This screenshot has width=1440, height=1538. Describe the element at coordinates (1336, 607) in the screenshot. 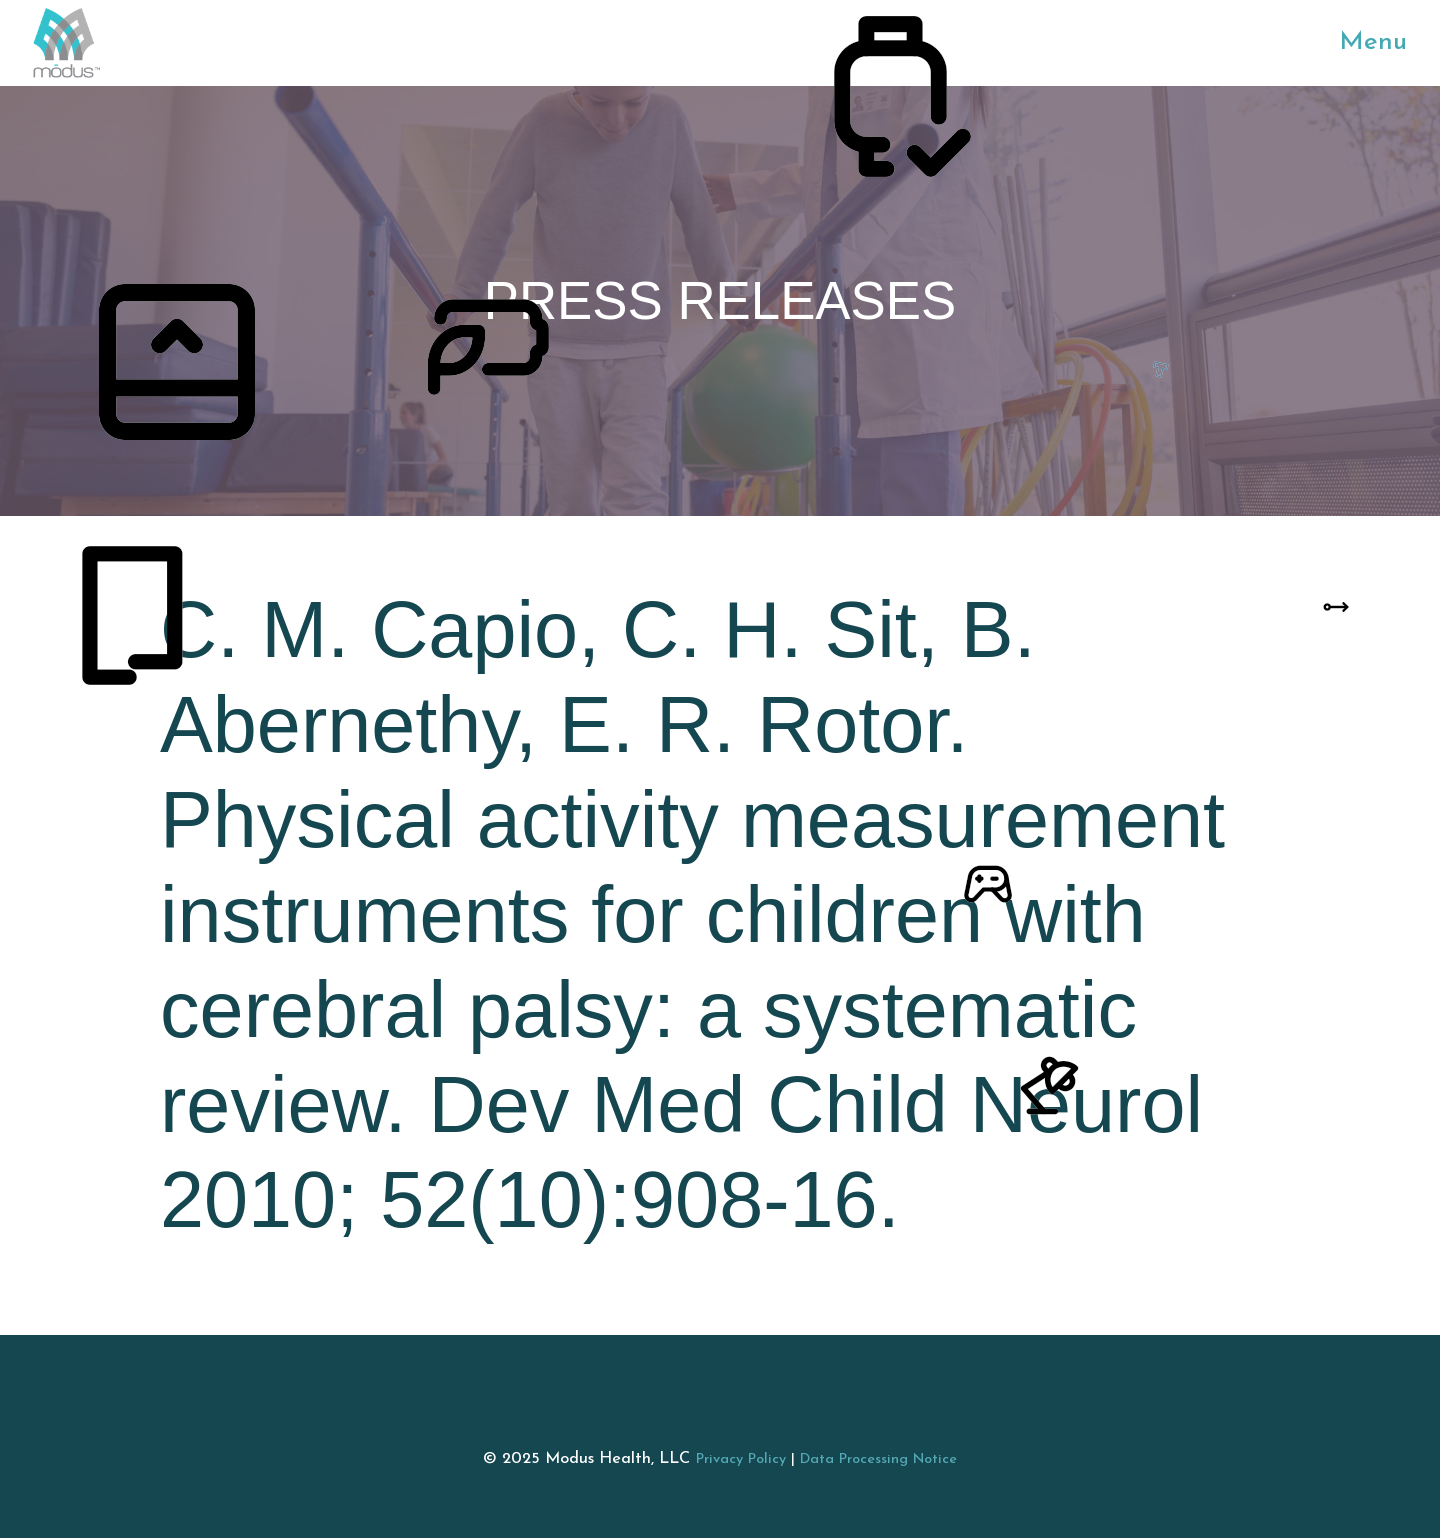

I see `proceed to the next step` at that location.